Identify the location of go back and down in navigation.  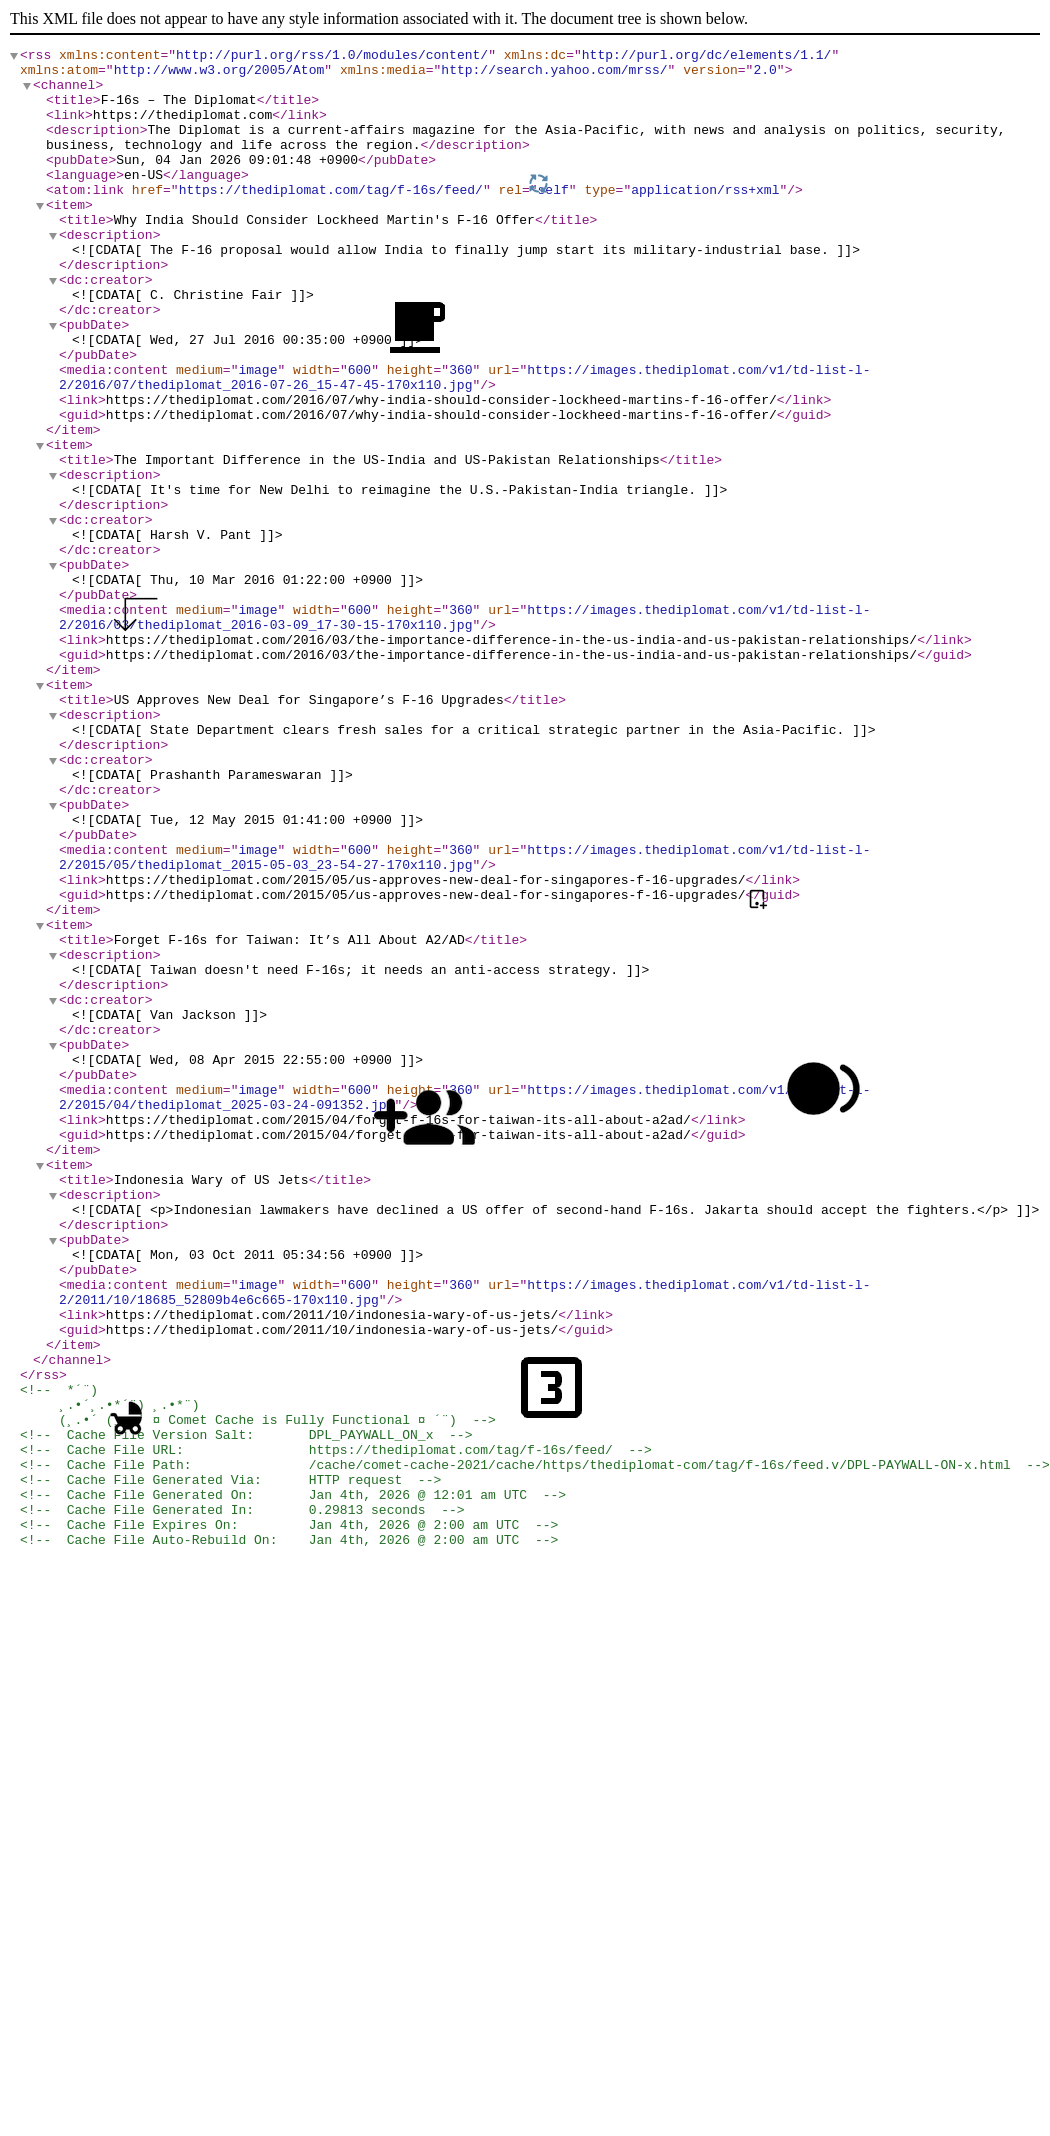
(134, 611).